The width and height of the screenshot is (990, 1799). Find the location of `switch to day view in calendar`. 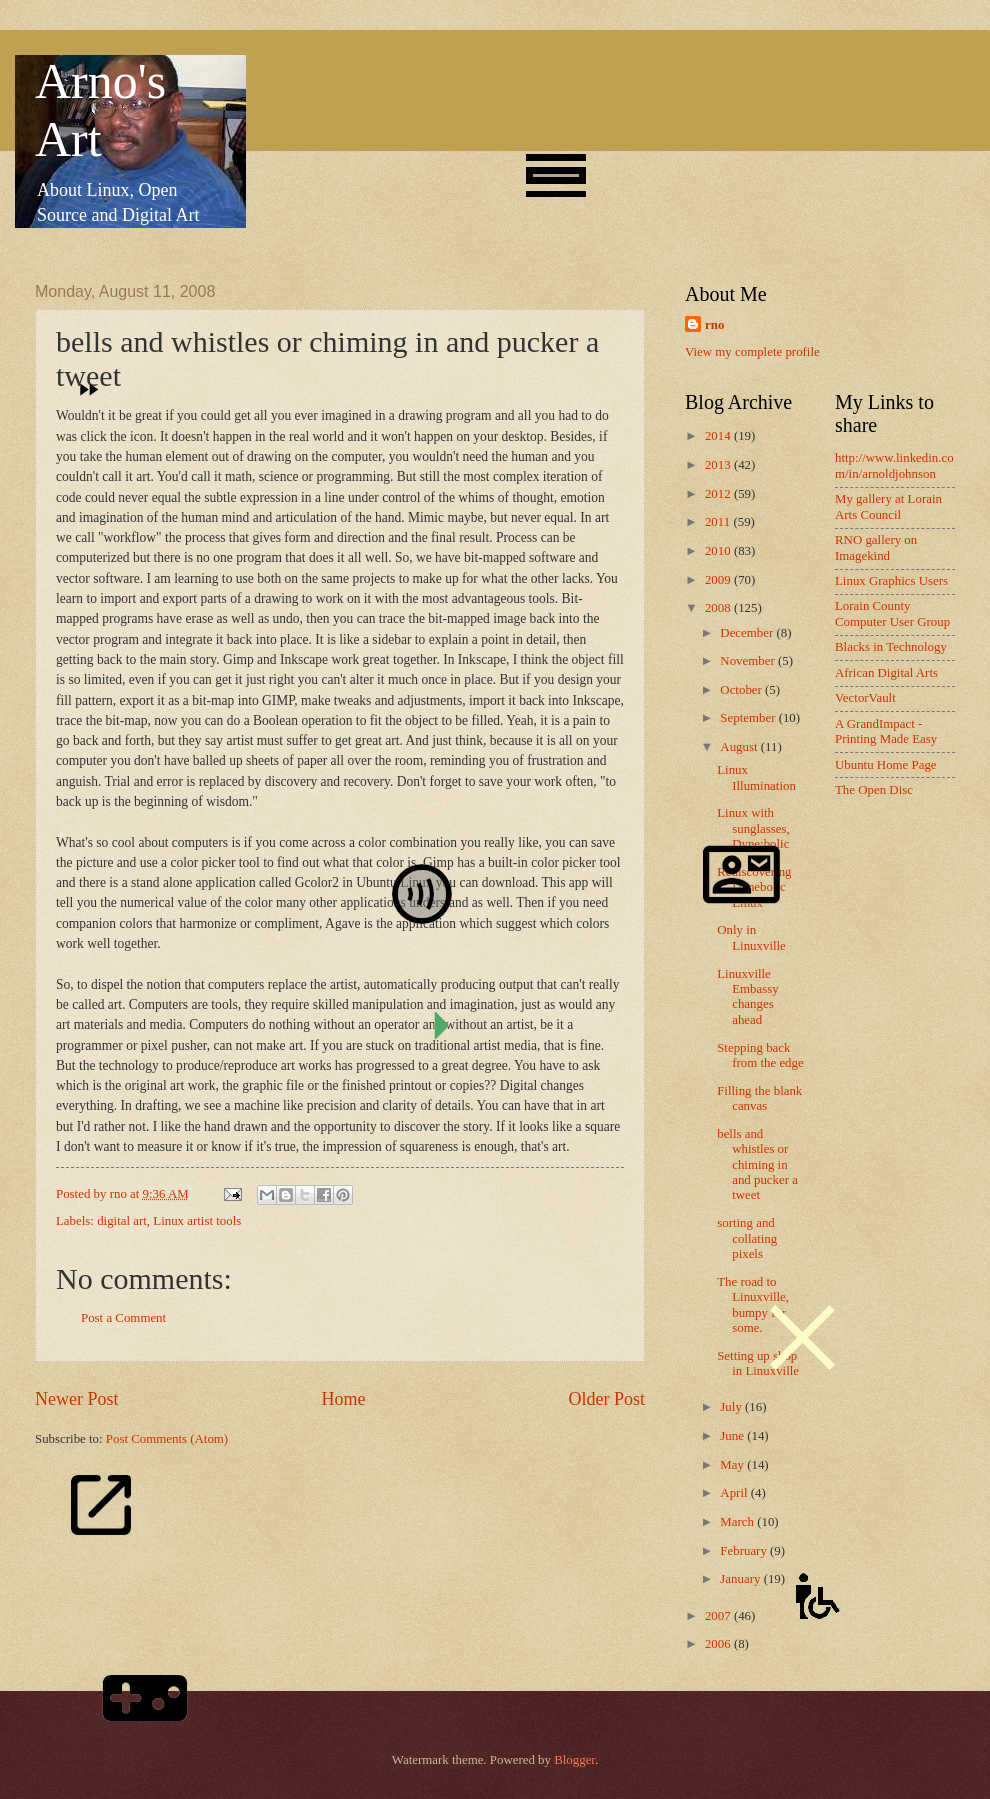

switch to day view in calendar is located at coordinates (556, 174).